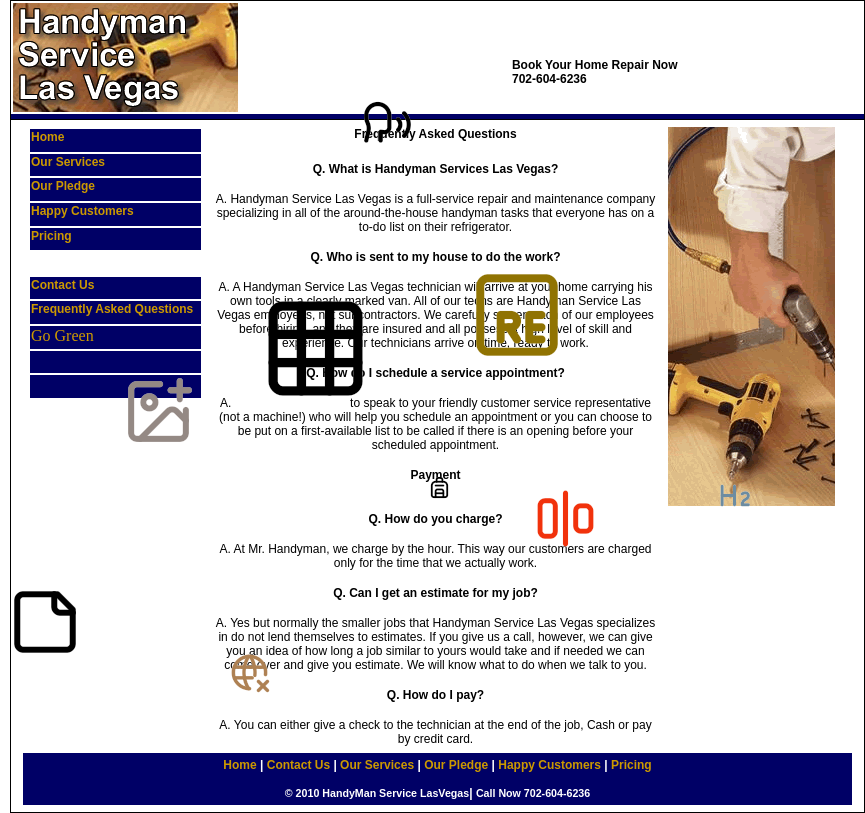  I want to click on create a new note, so click(45, 622).